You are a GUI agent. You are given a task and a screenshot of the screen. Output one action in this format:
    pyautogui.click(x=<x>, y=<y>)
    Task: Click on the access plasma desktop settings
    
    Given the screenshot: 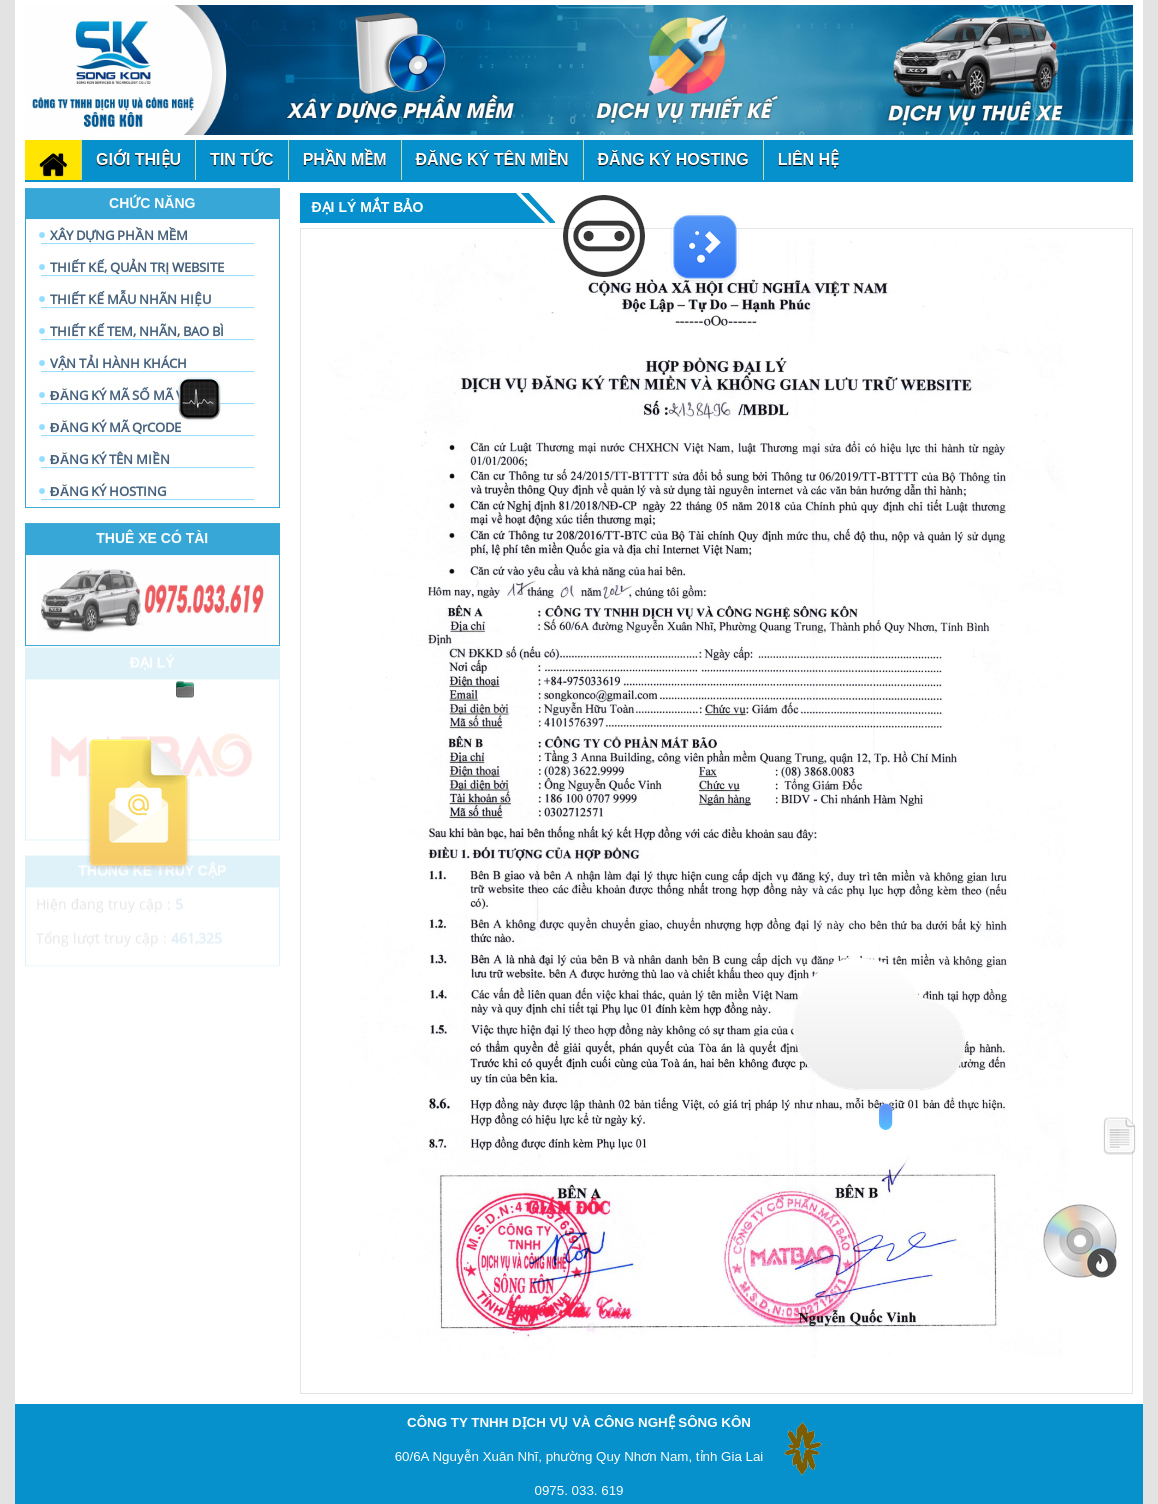 What is the action you would take?
    pyautogui.click(x=705, y=248)
    